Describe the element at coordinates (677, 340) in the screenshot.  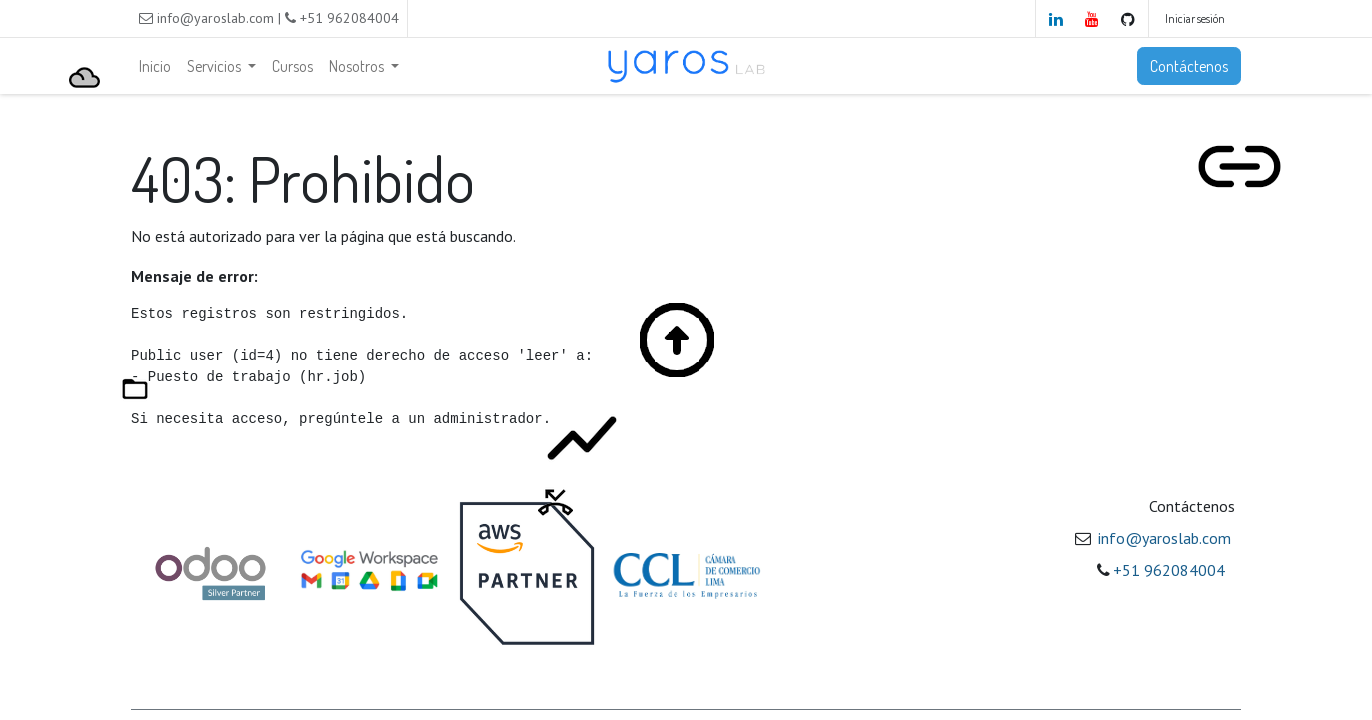
I see `upload a file or content` at that location.